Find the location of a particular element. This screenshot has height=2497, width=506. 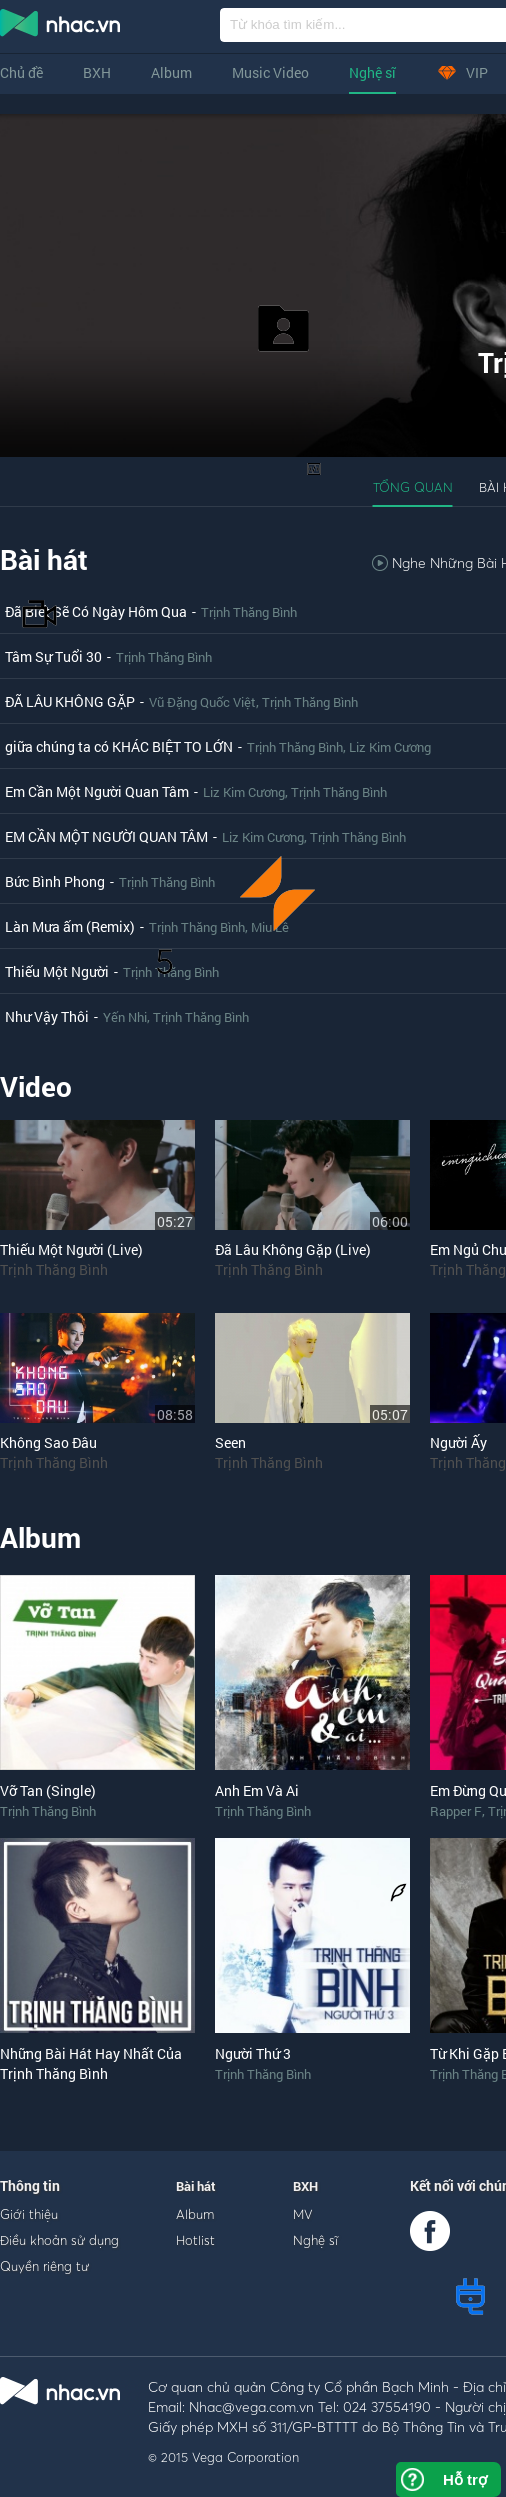

start recording a video is located at coordinates (39, 615).